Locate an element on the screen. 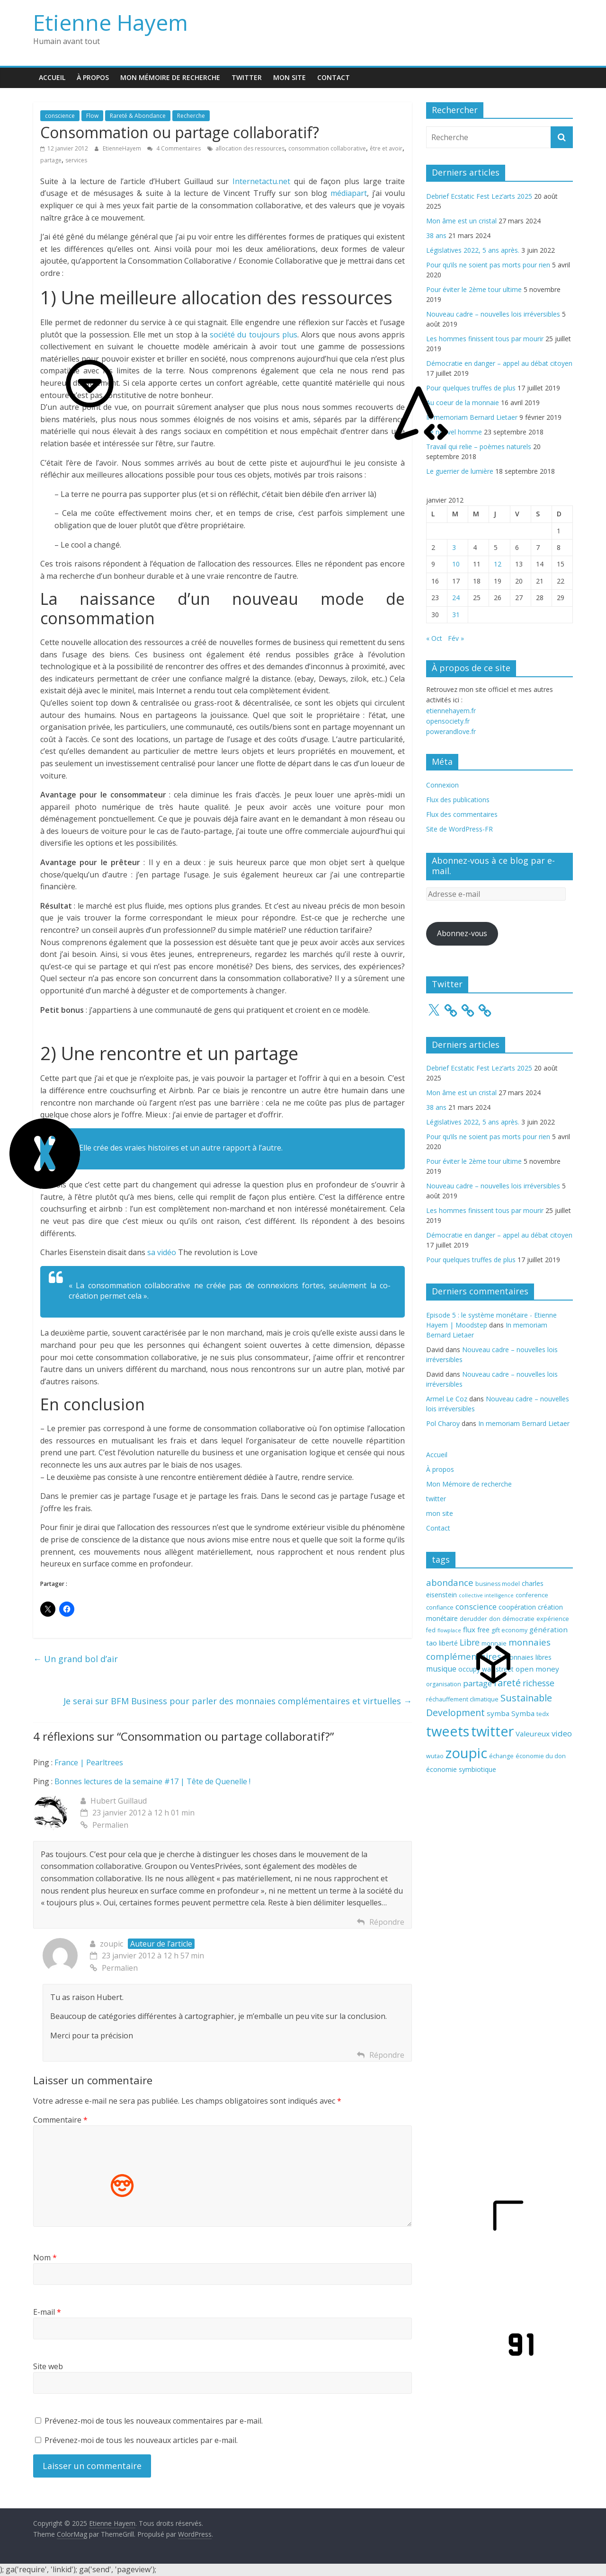 The height and width of the screenshot is (2576, 606). close or dismiss a dialog is located at coordinates (45, 1153).